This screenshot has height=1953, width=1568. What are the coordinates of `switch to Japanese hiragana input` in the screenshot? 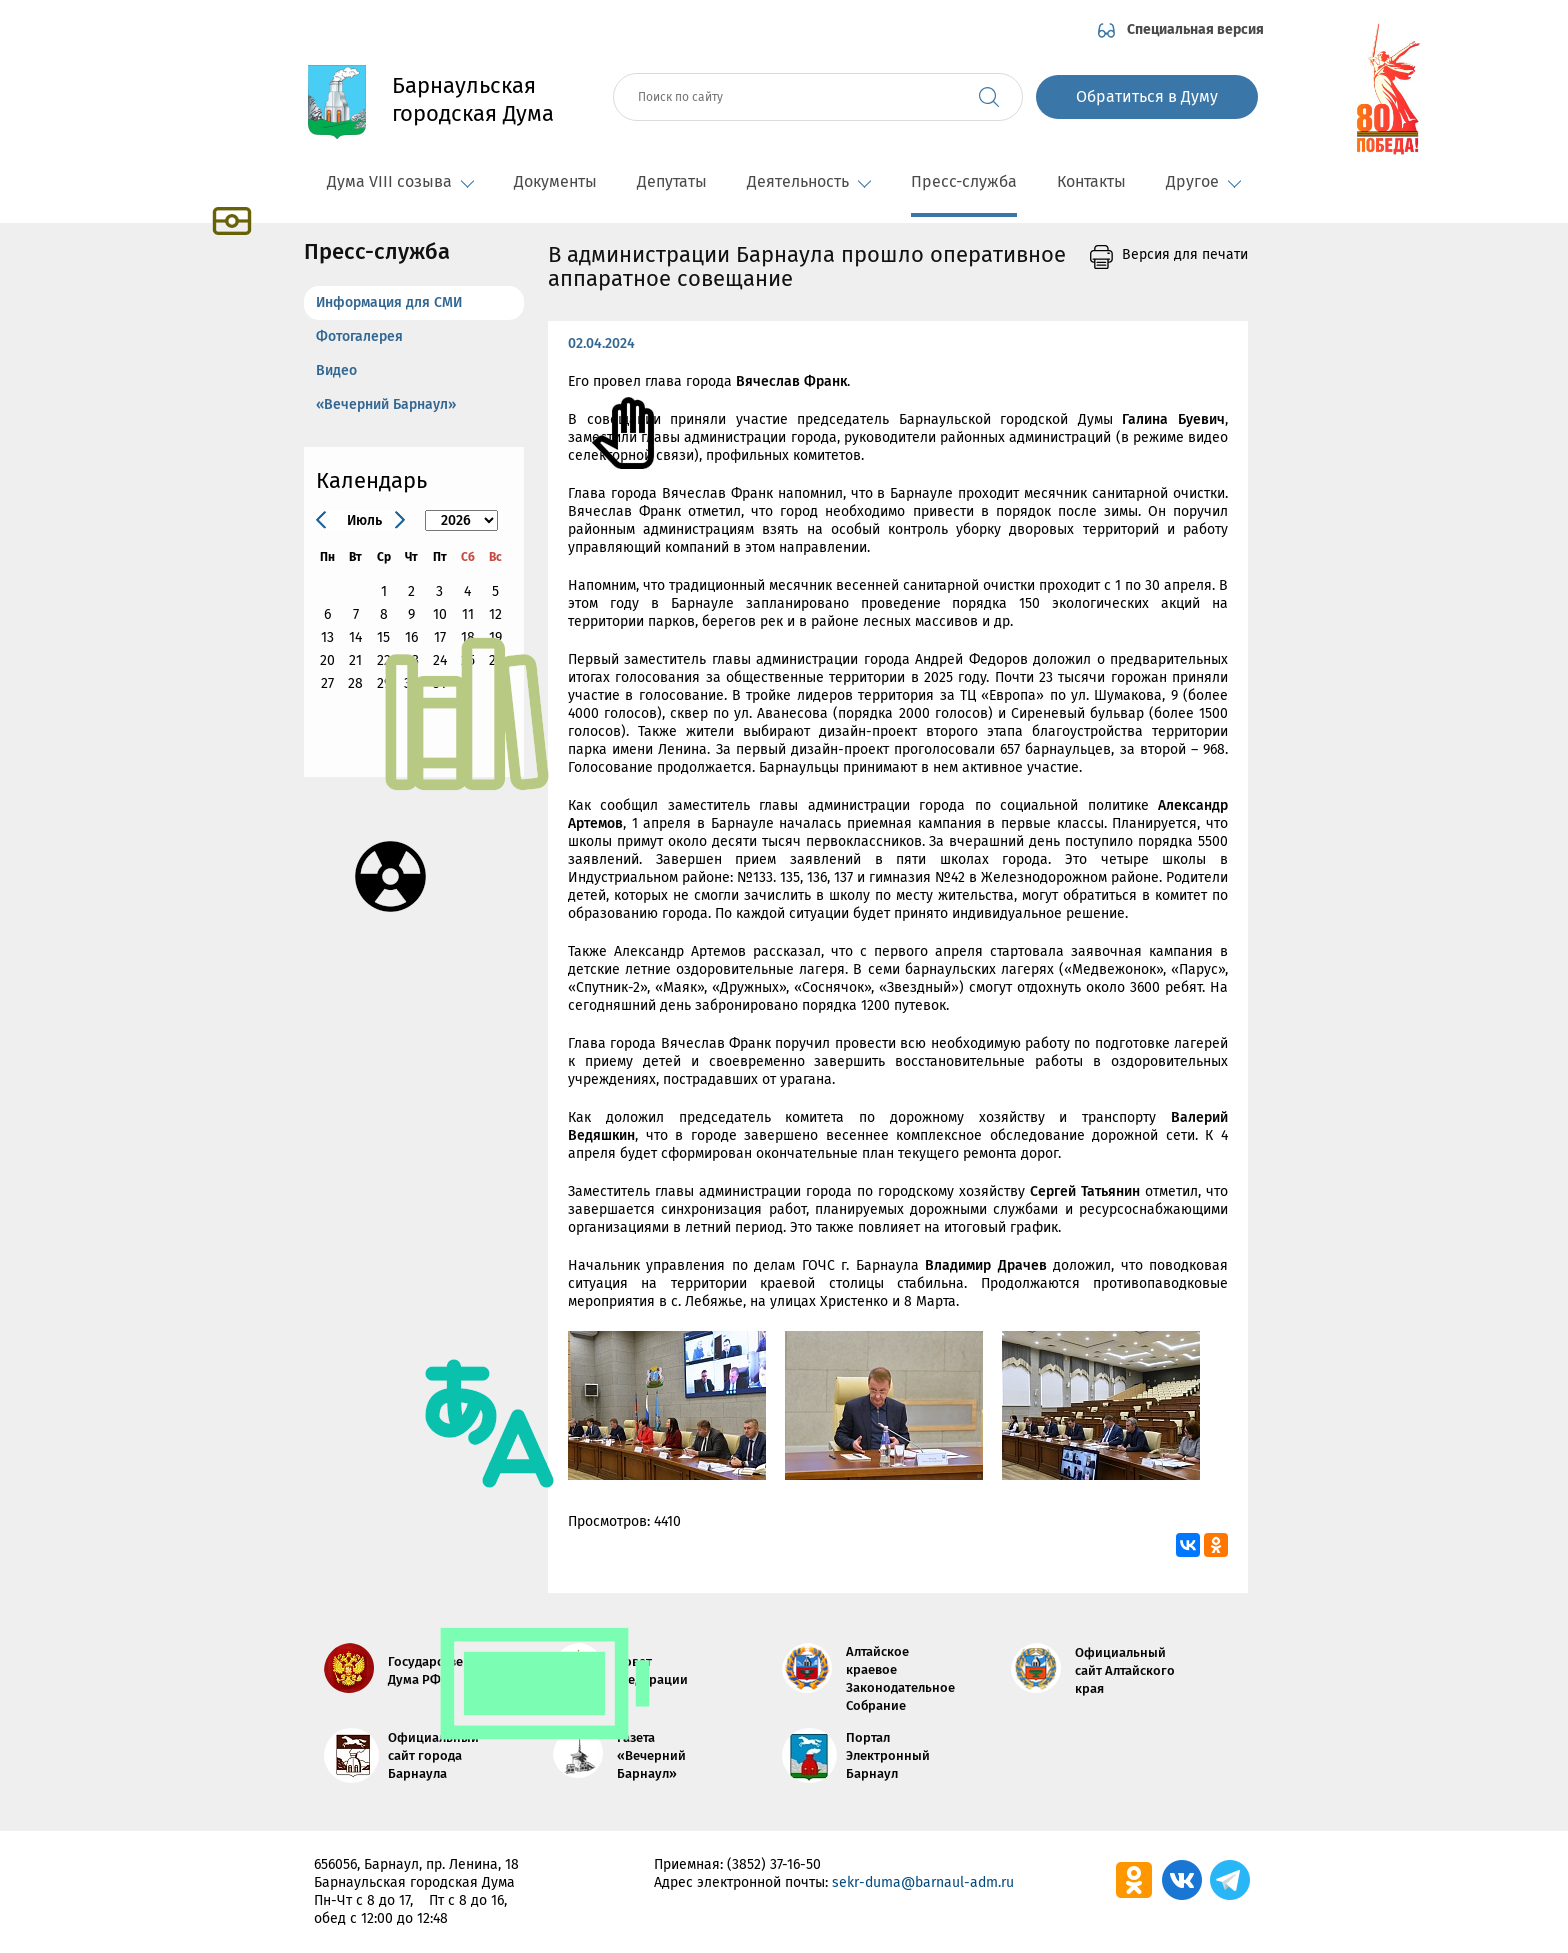 It's located at (489, 1423).